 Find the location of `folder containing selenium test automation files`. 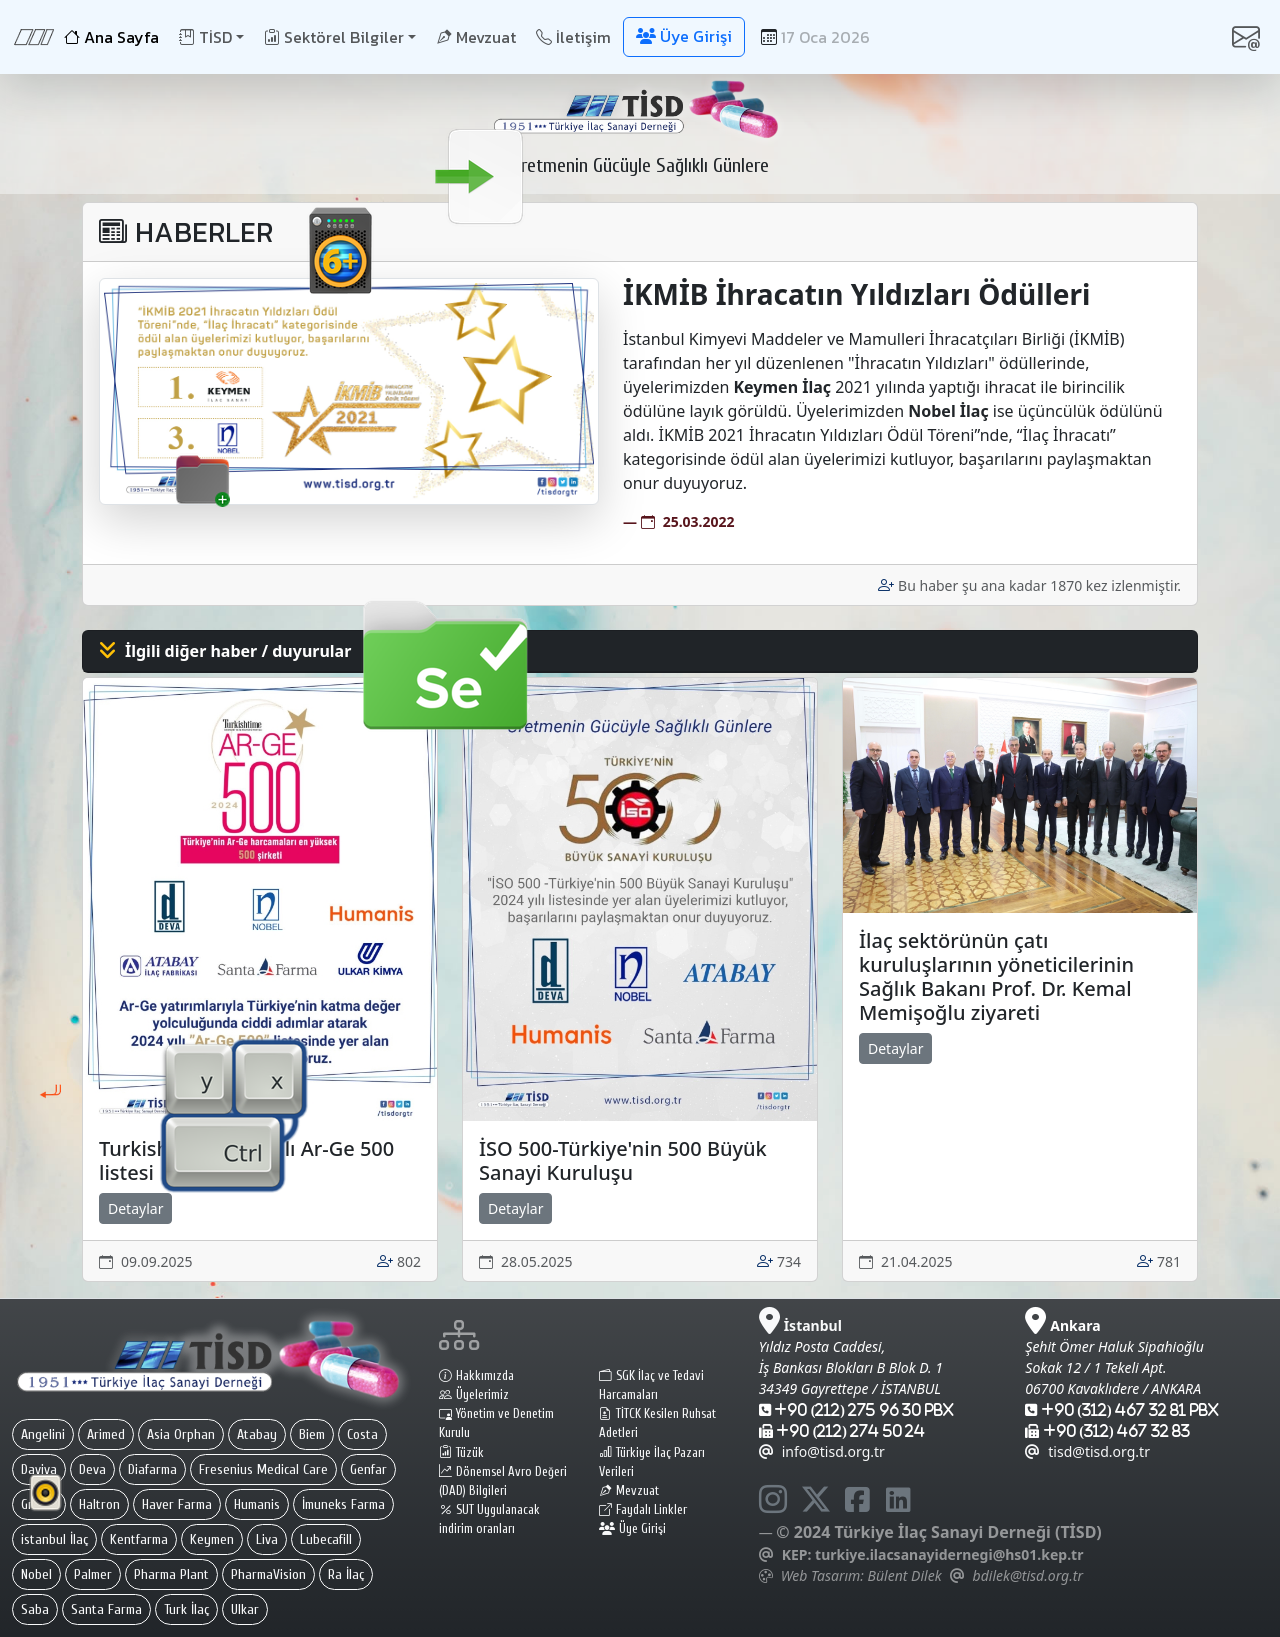

folder containing selenium test automation files is located at coordinates (444, 669).